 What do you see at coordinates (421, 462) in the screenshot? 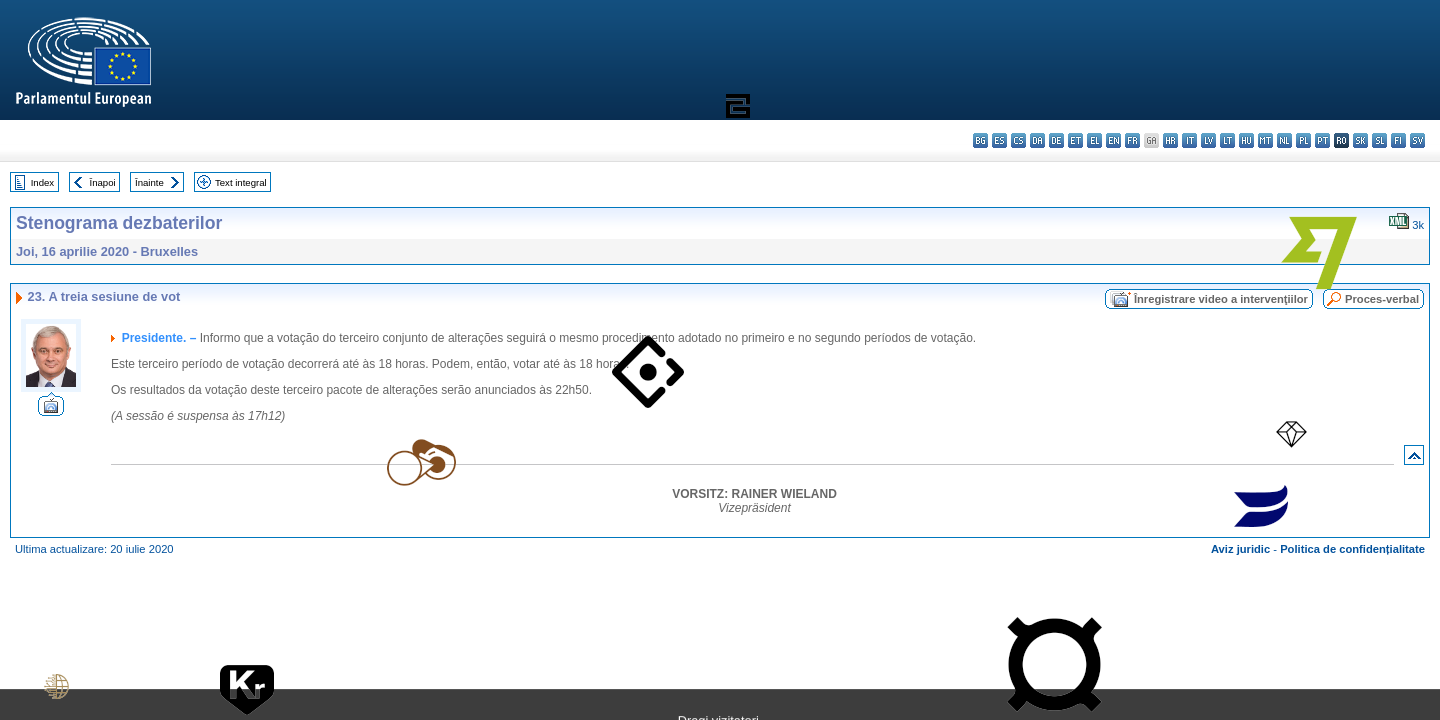
I see `open the Crew United platform` at bounding box center [421, 462].